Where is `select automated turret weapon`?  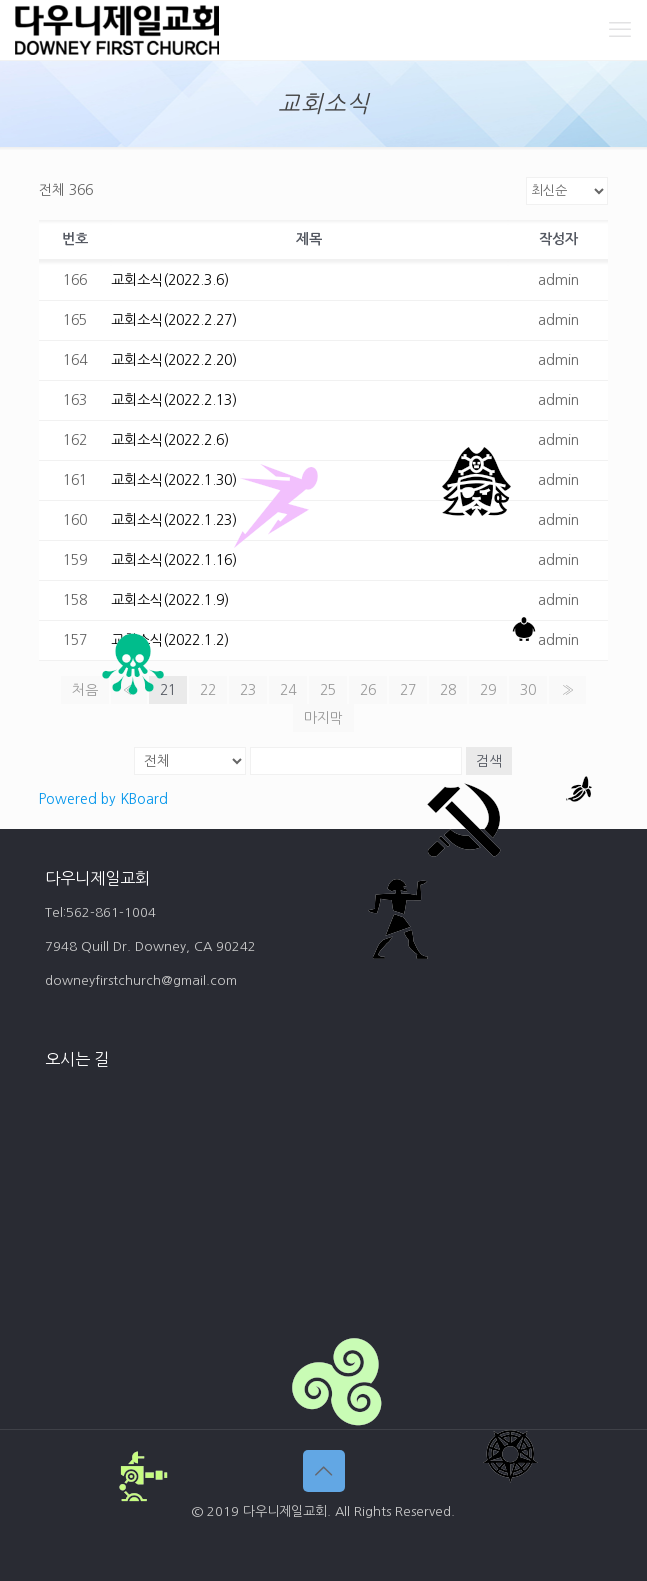 select automated turret weapon is located at coordinates (143, 1476).